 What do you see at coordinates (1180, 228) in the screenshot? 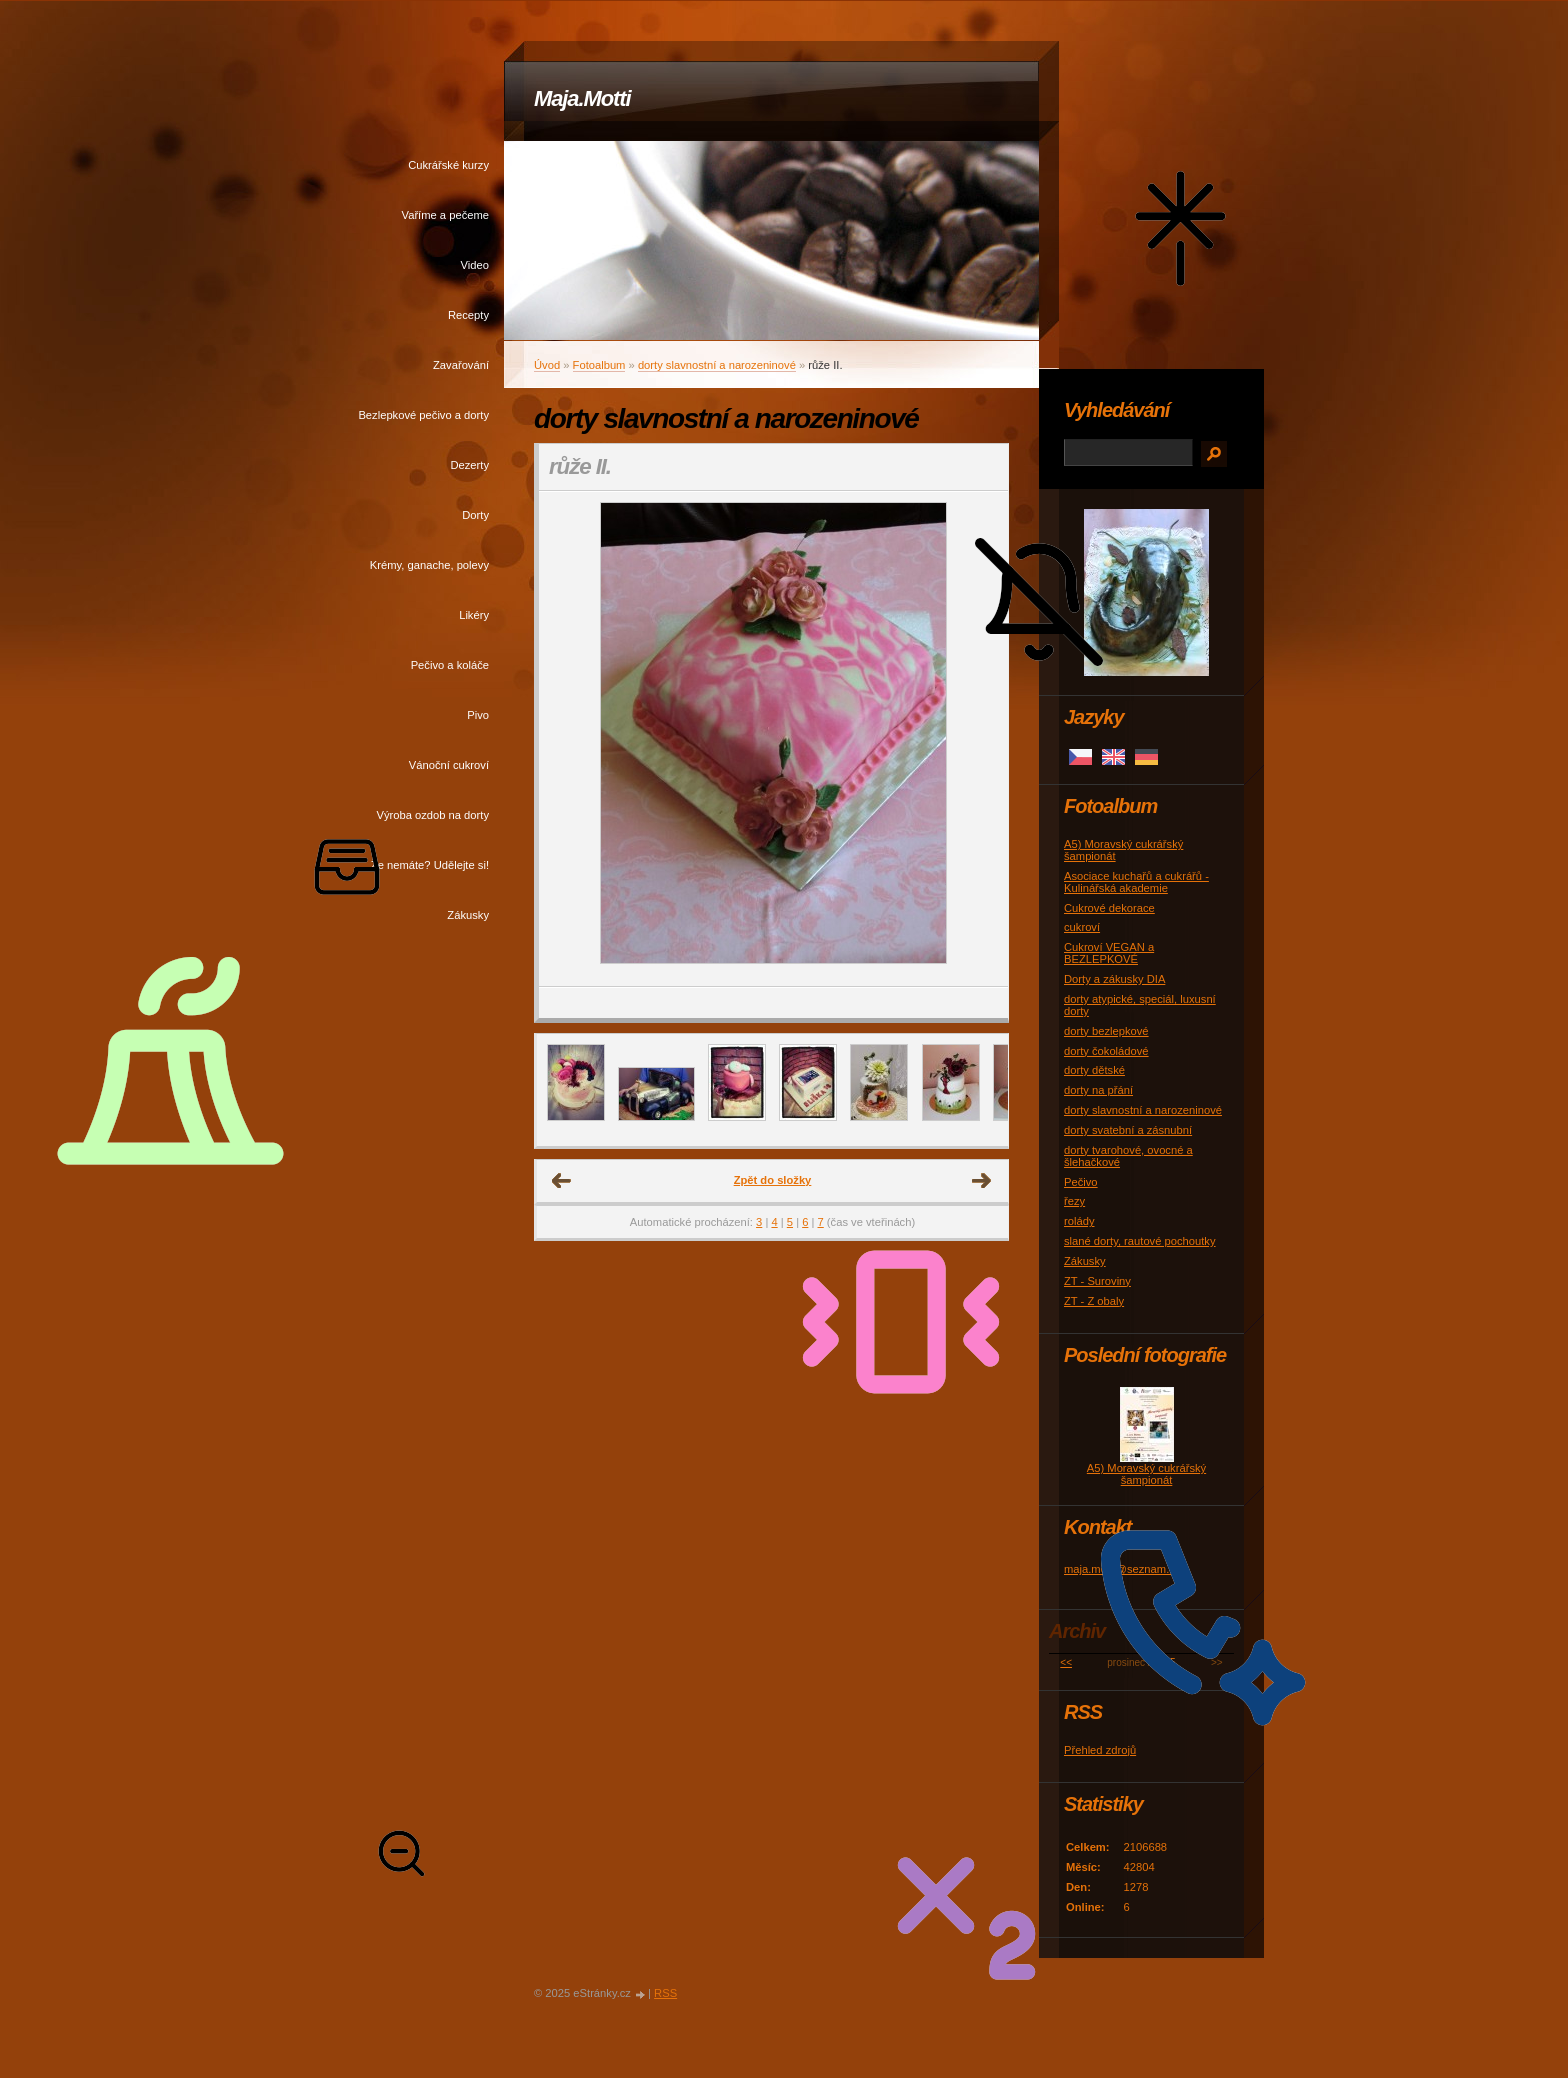
I see `link to linktree profile` at bounding box center [1180, 228].